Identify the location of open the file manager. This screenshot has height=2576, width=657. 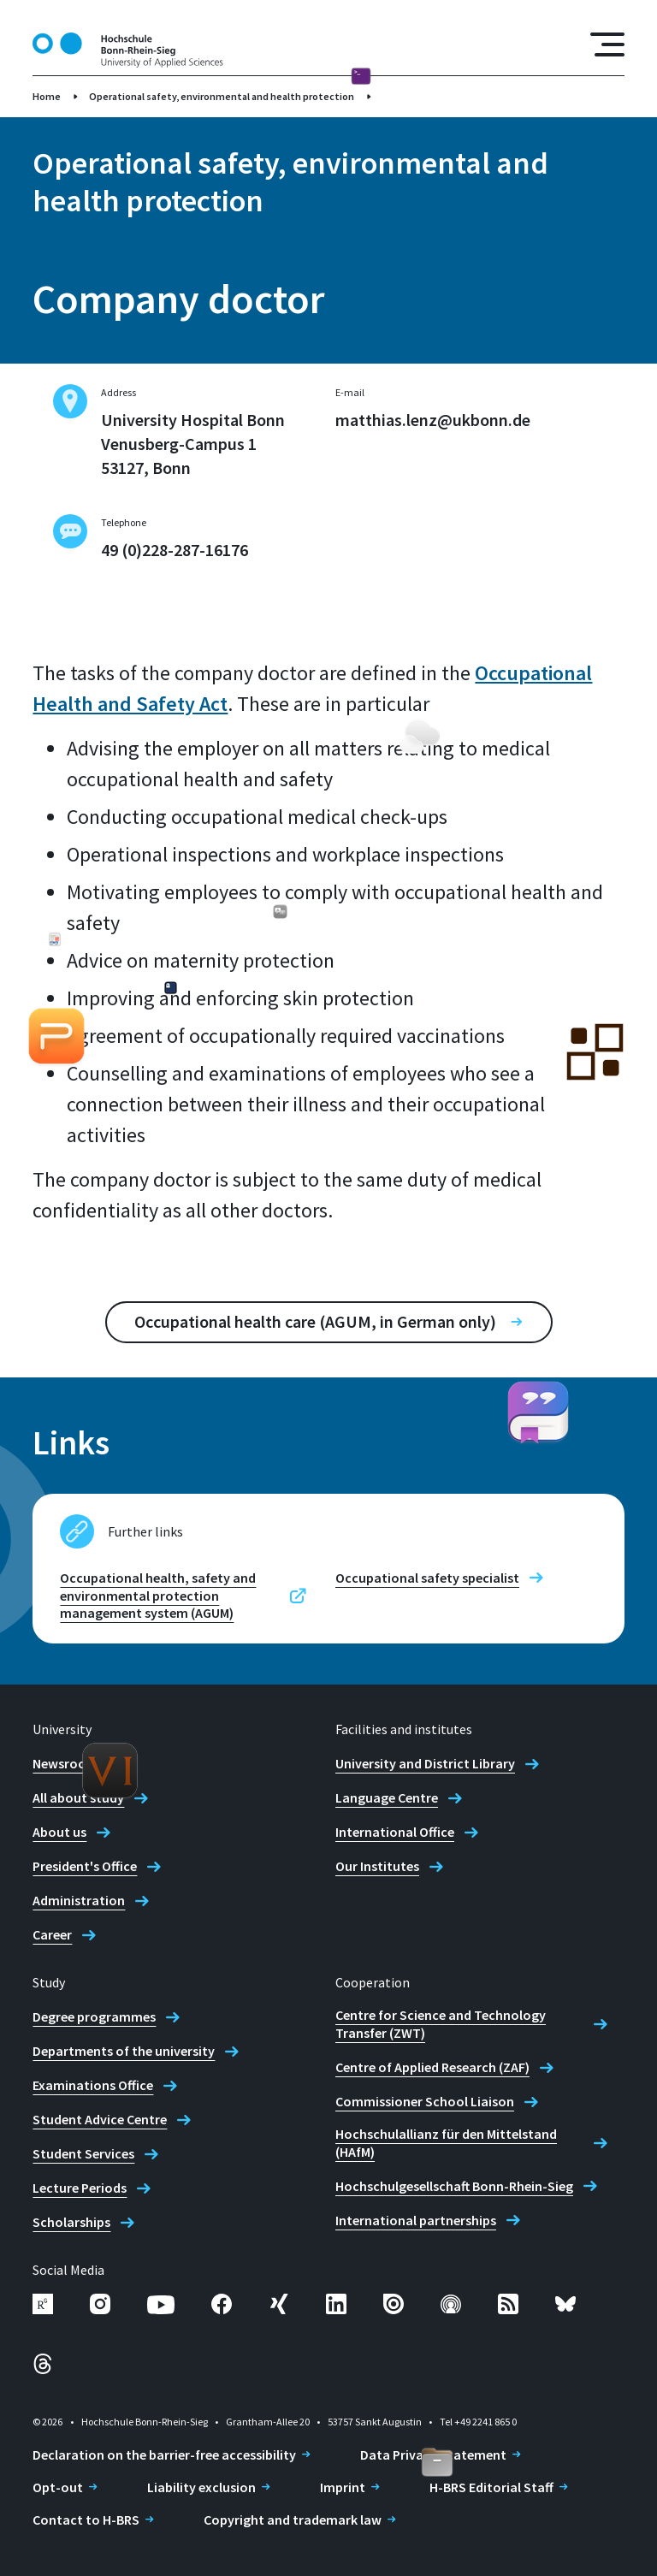
(437, 2462).